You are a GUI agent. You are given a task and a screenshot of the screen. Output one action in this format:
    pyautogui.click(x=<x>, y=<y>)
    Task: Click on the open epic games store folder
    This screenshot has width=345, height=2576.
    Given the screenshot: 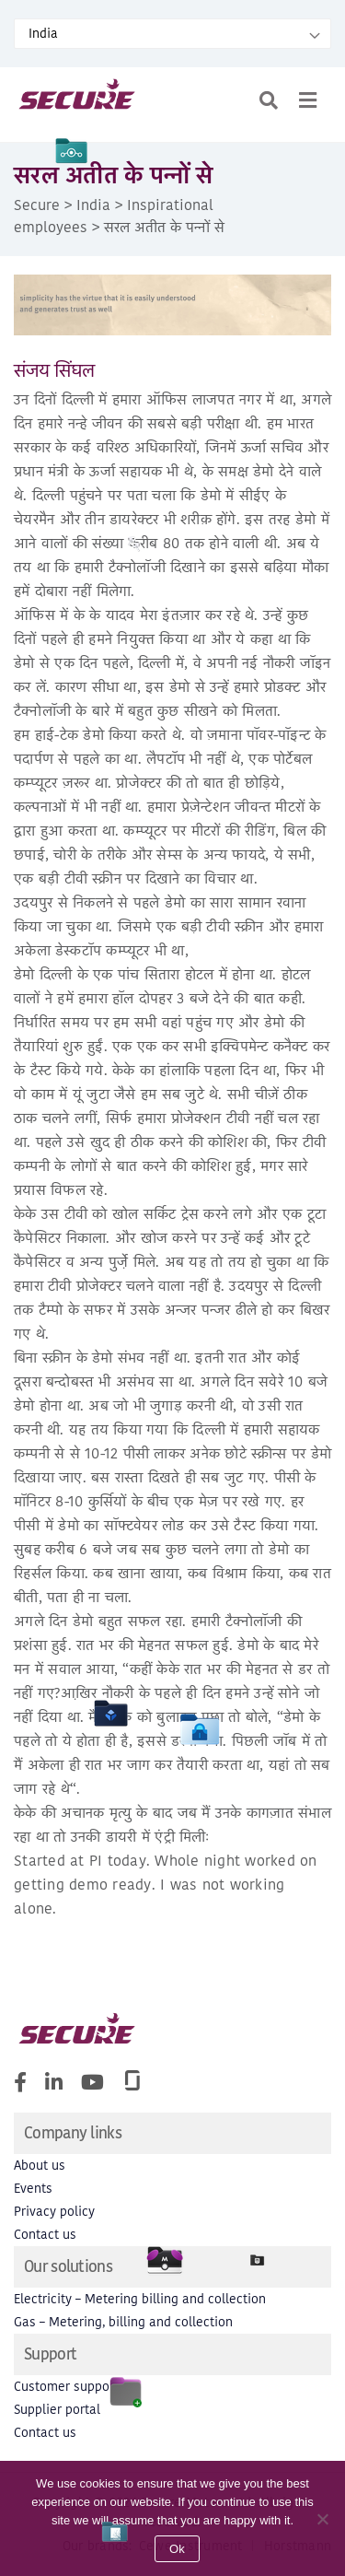 What is the action you would take?
    pyautogui.click(x=257, y=2260)
    